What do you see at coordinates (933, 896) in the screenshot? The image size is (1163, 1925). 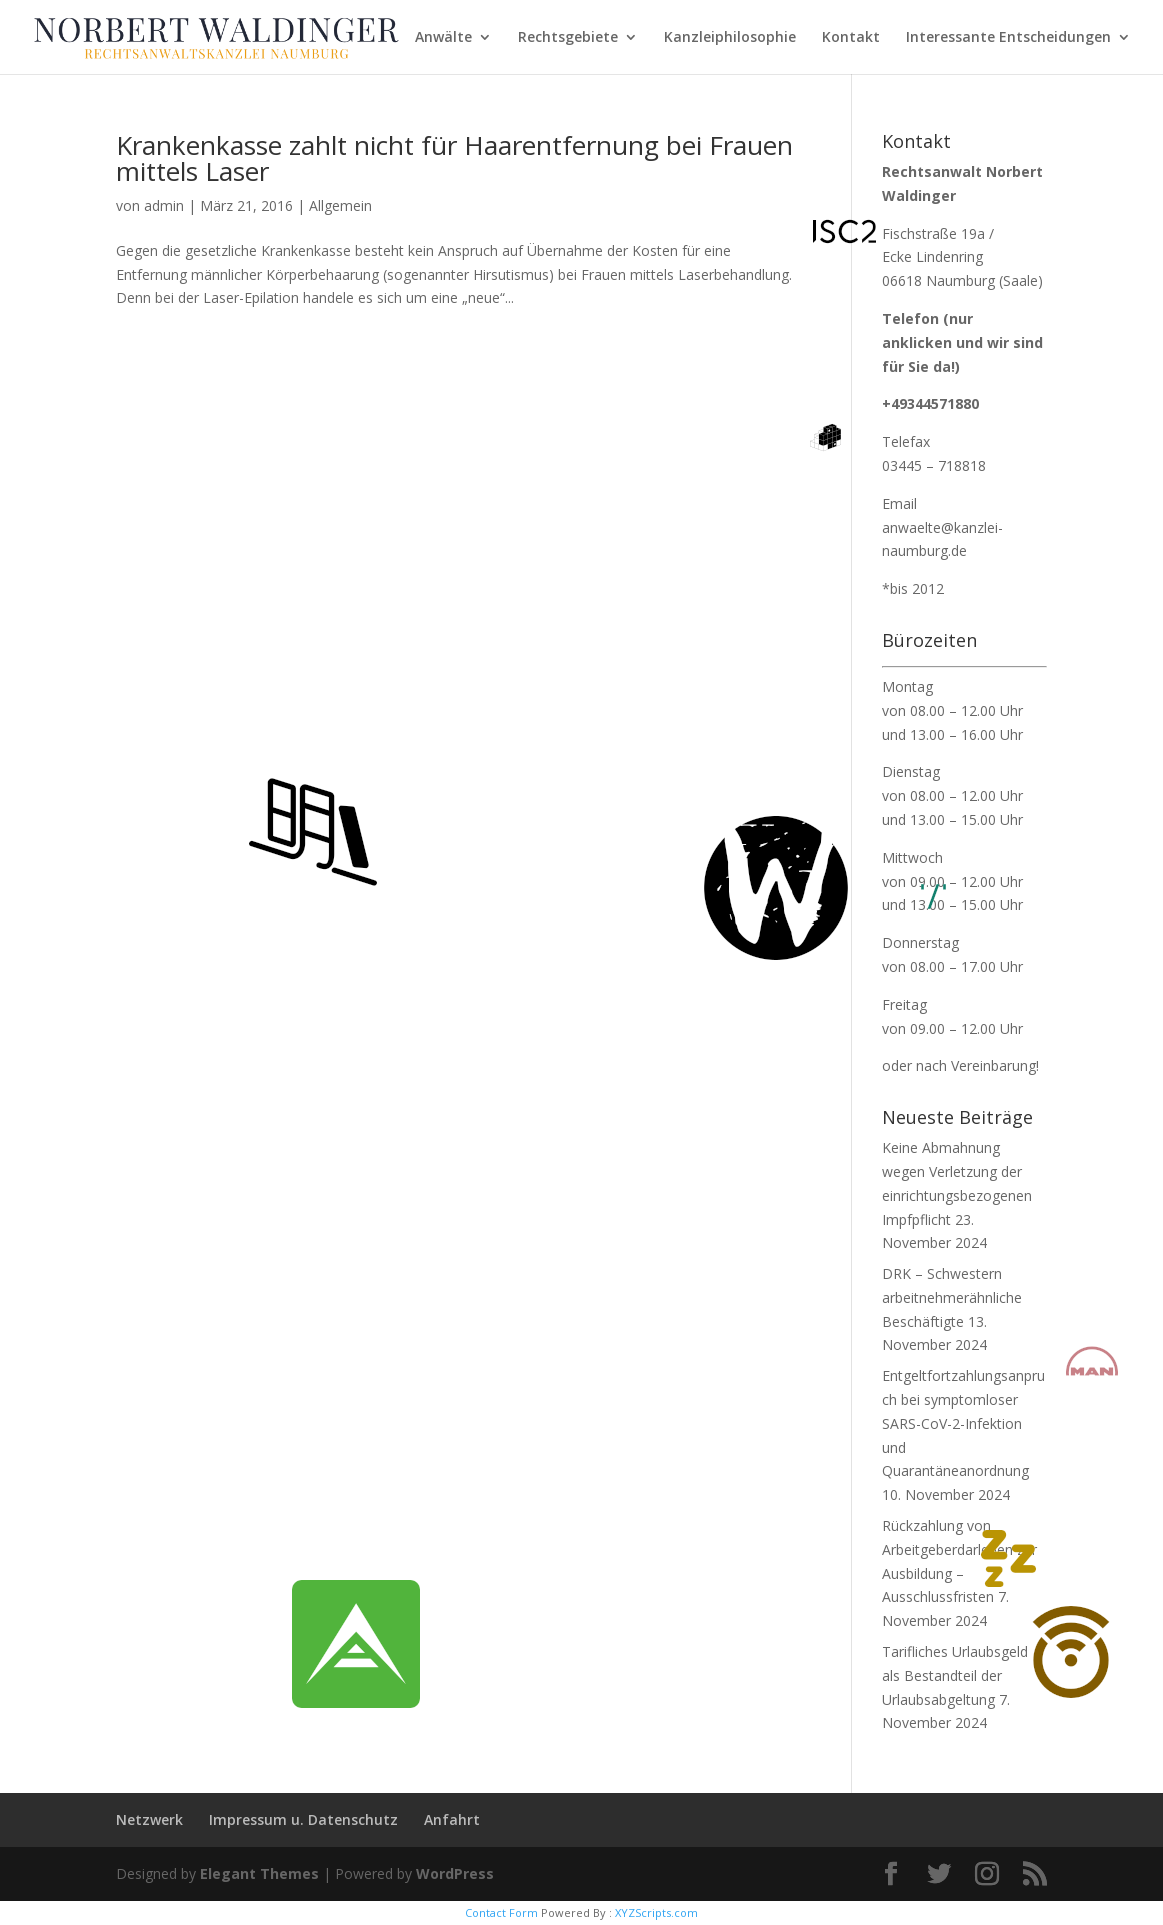 I see `access slash commands menu` at bounding box center [933, 896].